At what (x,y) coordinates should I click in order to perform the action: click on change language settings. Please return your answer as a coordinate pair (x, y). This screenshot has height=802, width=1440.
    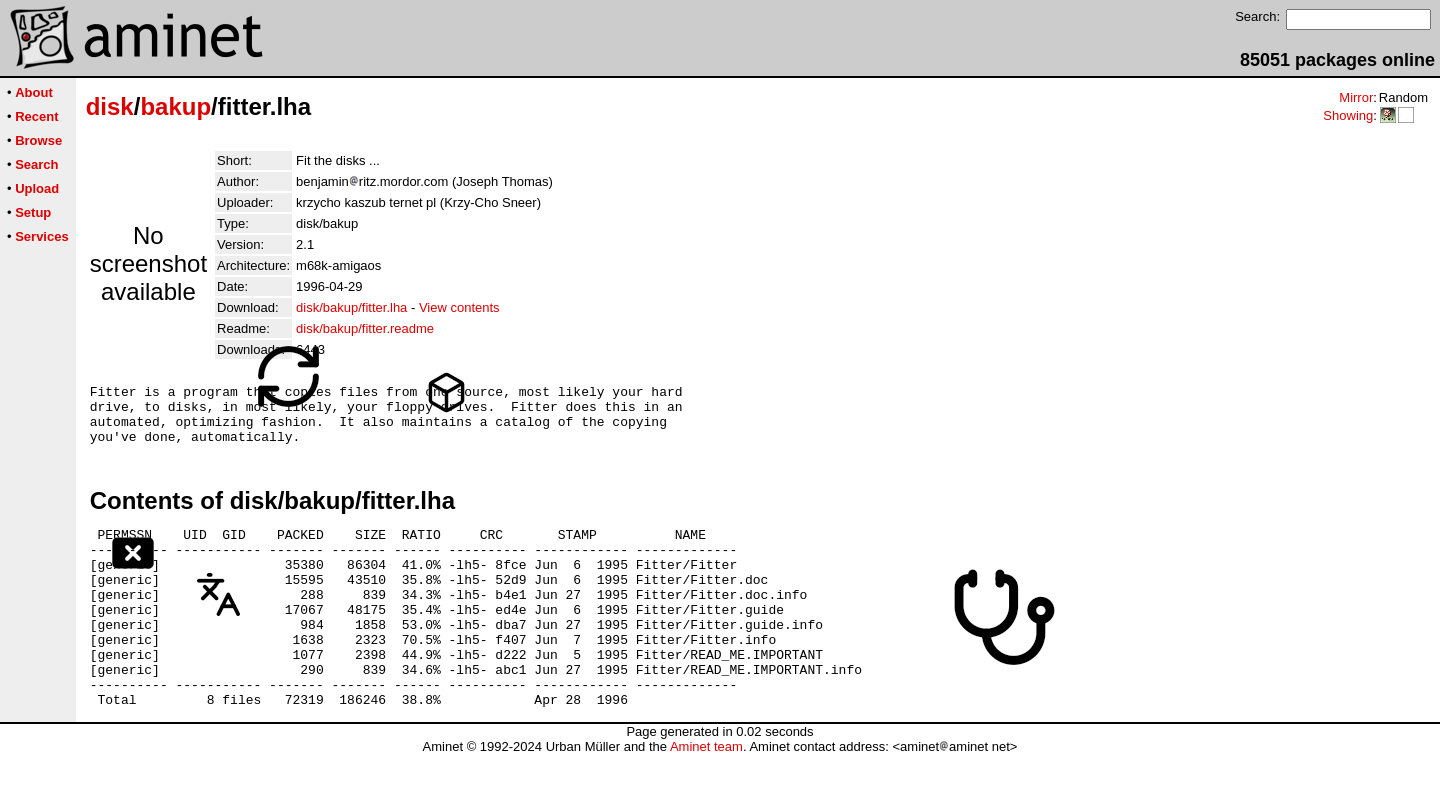
    Looking at the image, I should click on (218, 594).